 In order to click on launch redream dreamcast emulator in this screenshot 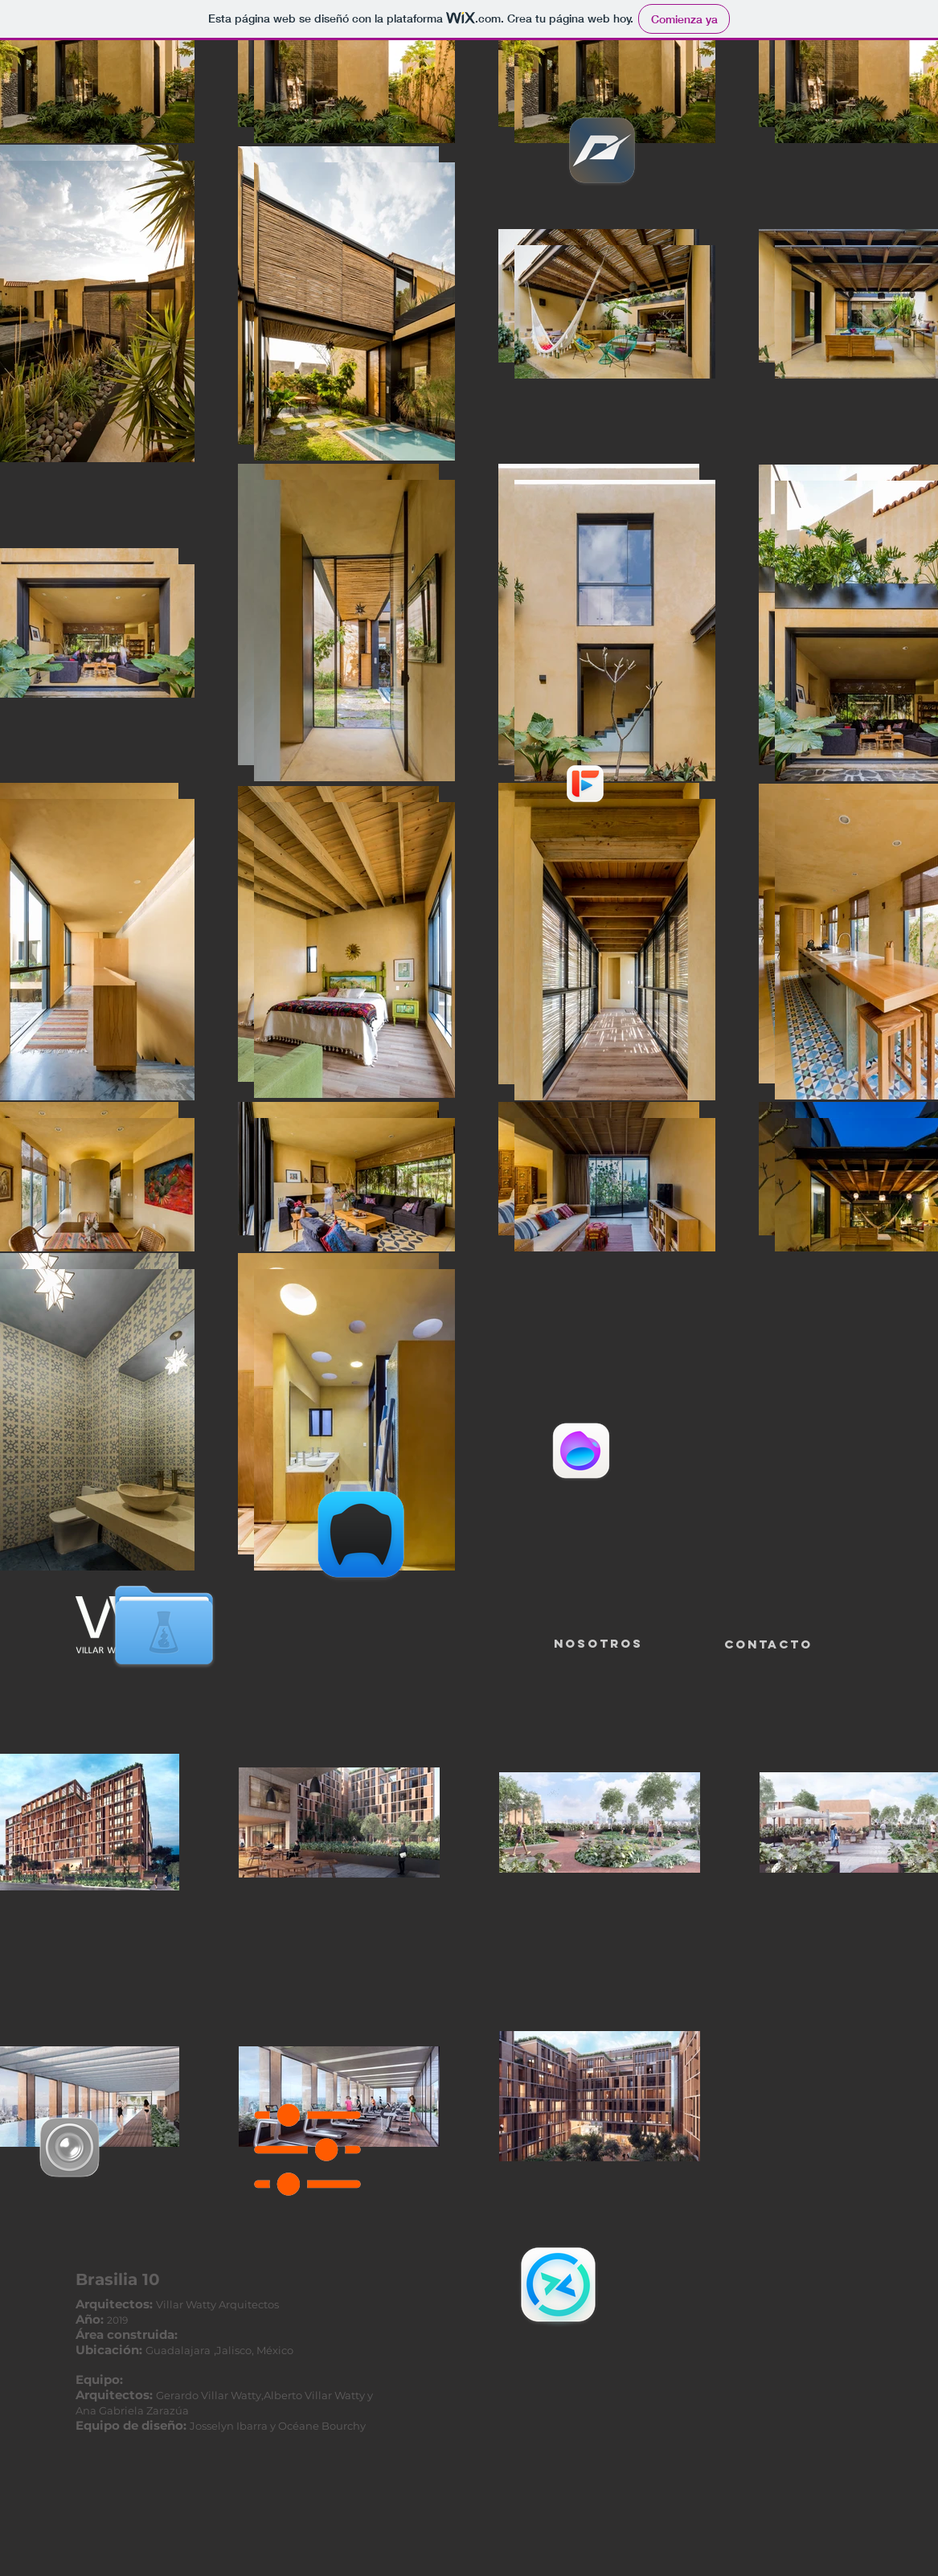, I will do `click(361, 1534)`.